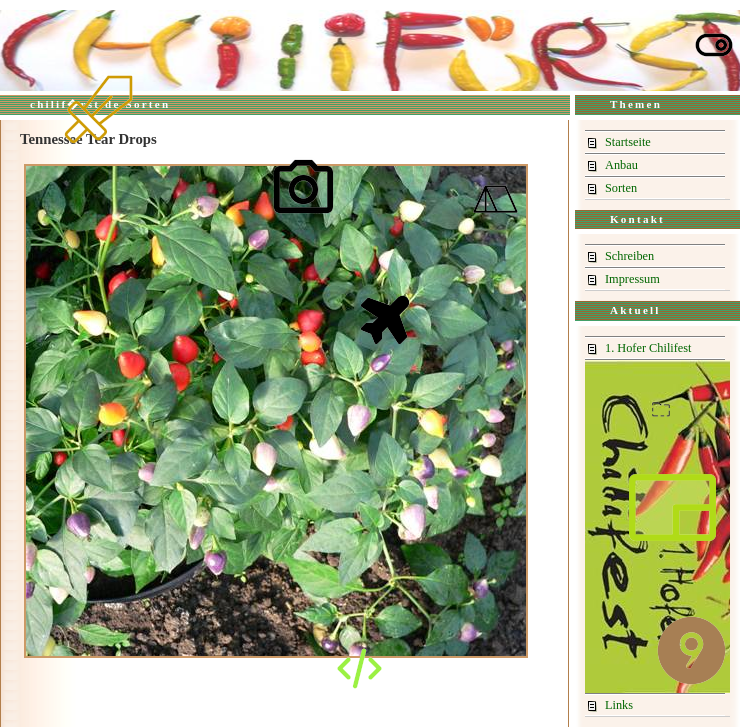 The height and width of the screenshot is (727, 740). What do you see at coordinates (359, 668) in the screenshot?
I see `view or edit source code` at bounding box center [359, 668].